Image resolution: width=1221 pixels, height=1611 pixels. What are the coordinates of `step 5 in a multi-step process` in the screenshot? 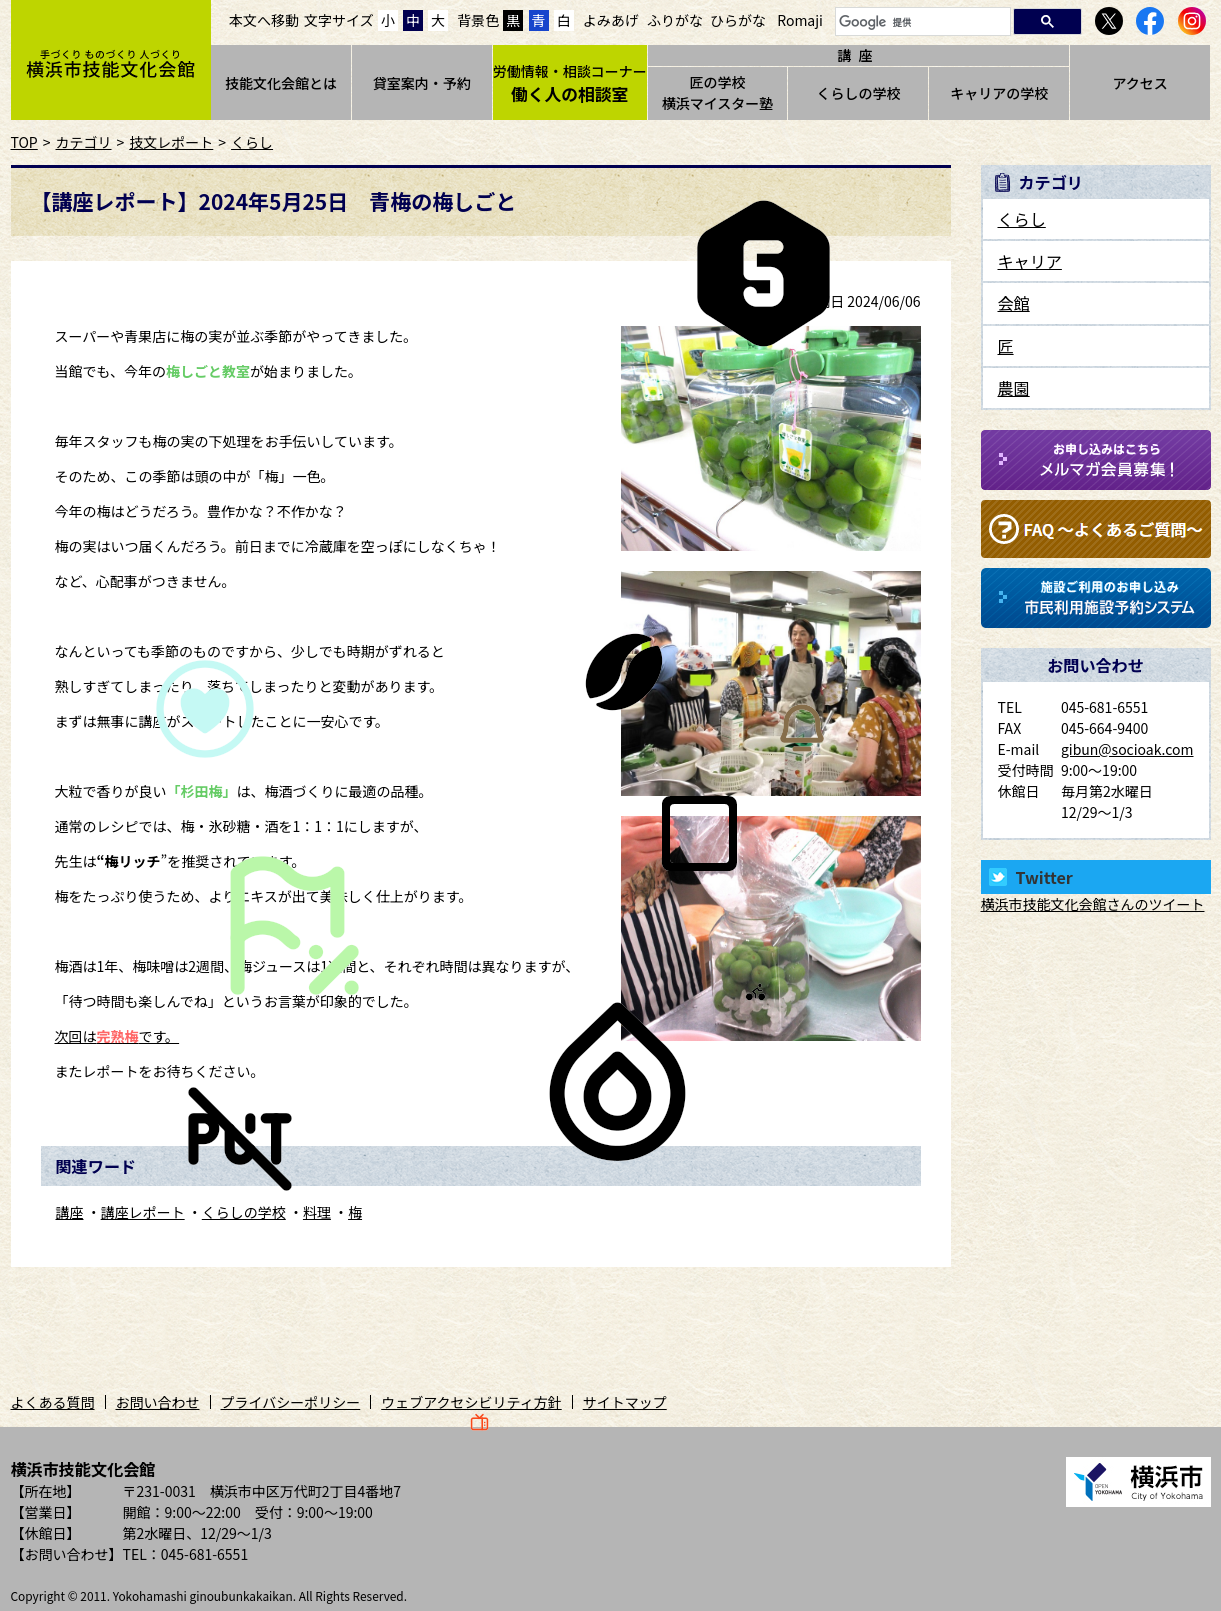 It's located at (763, 273).